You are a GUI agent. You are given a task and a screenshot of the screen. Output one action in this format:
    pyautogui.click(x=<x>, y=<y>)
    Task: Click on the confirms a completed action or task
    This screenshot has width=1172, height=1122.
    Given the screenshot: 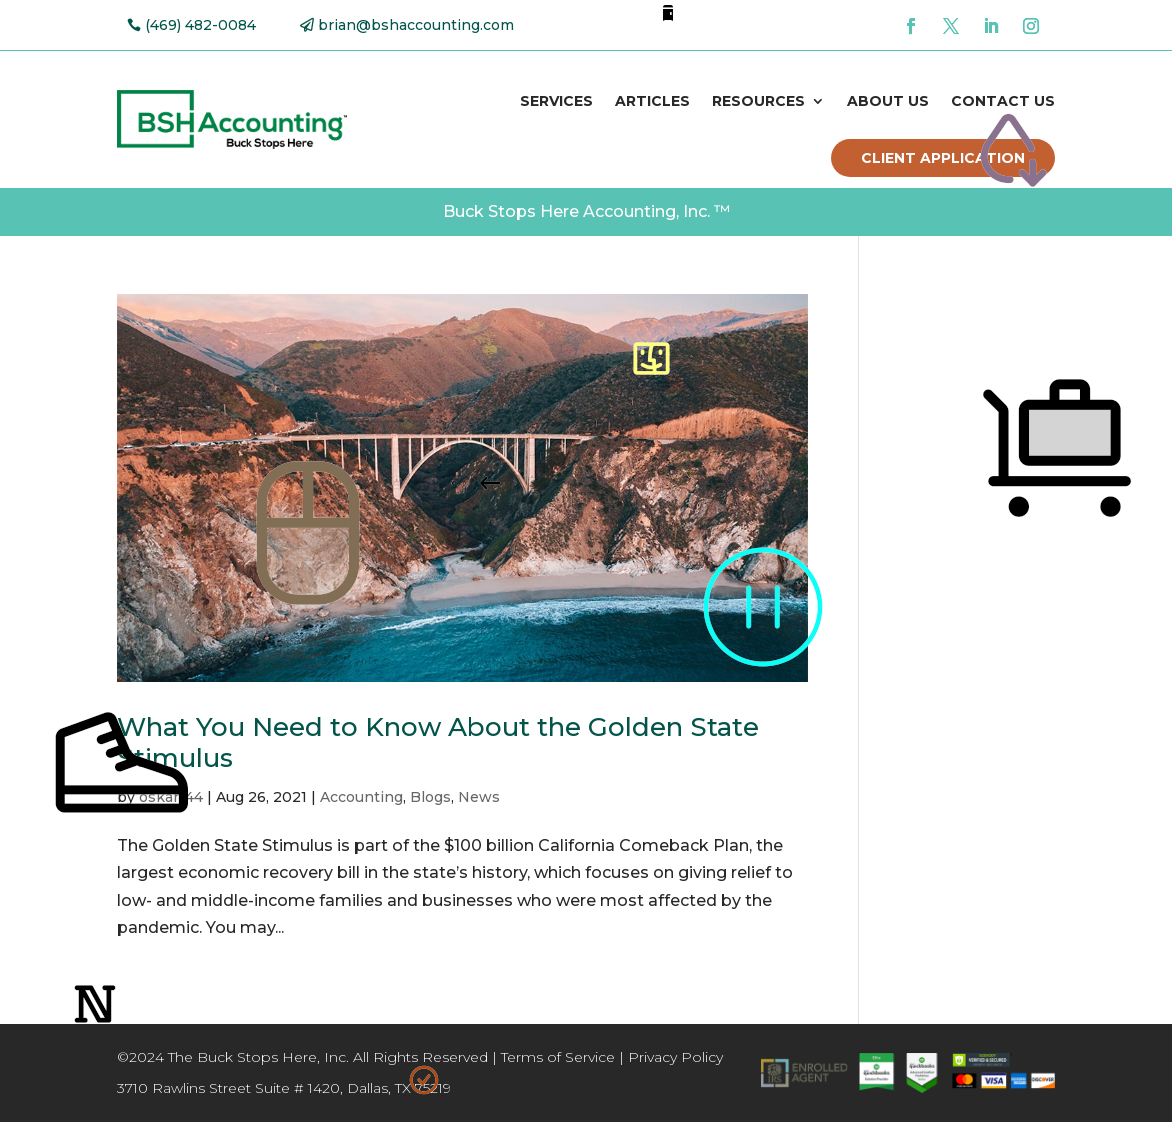 What is the action you would take?
    pyautogui.click(x=424, y=1080)
    